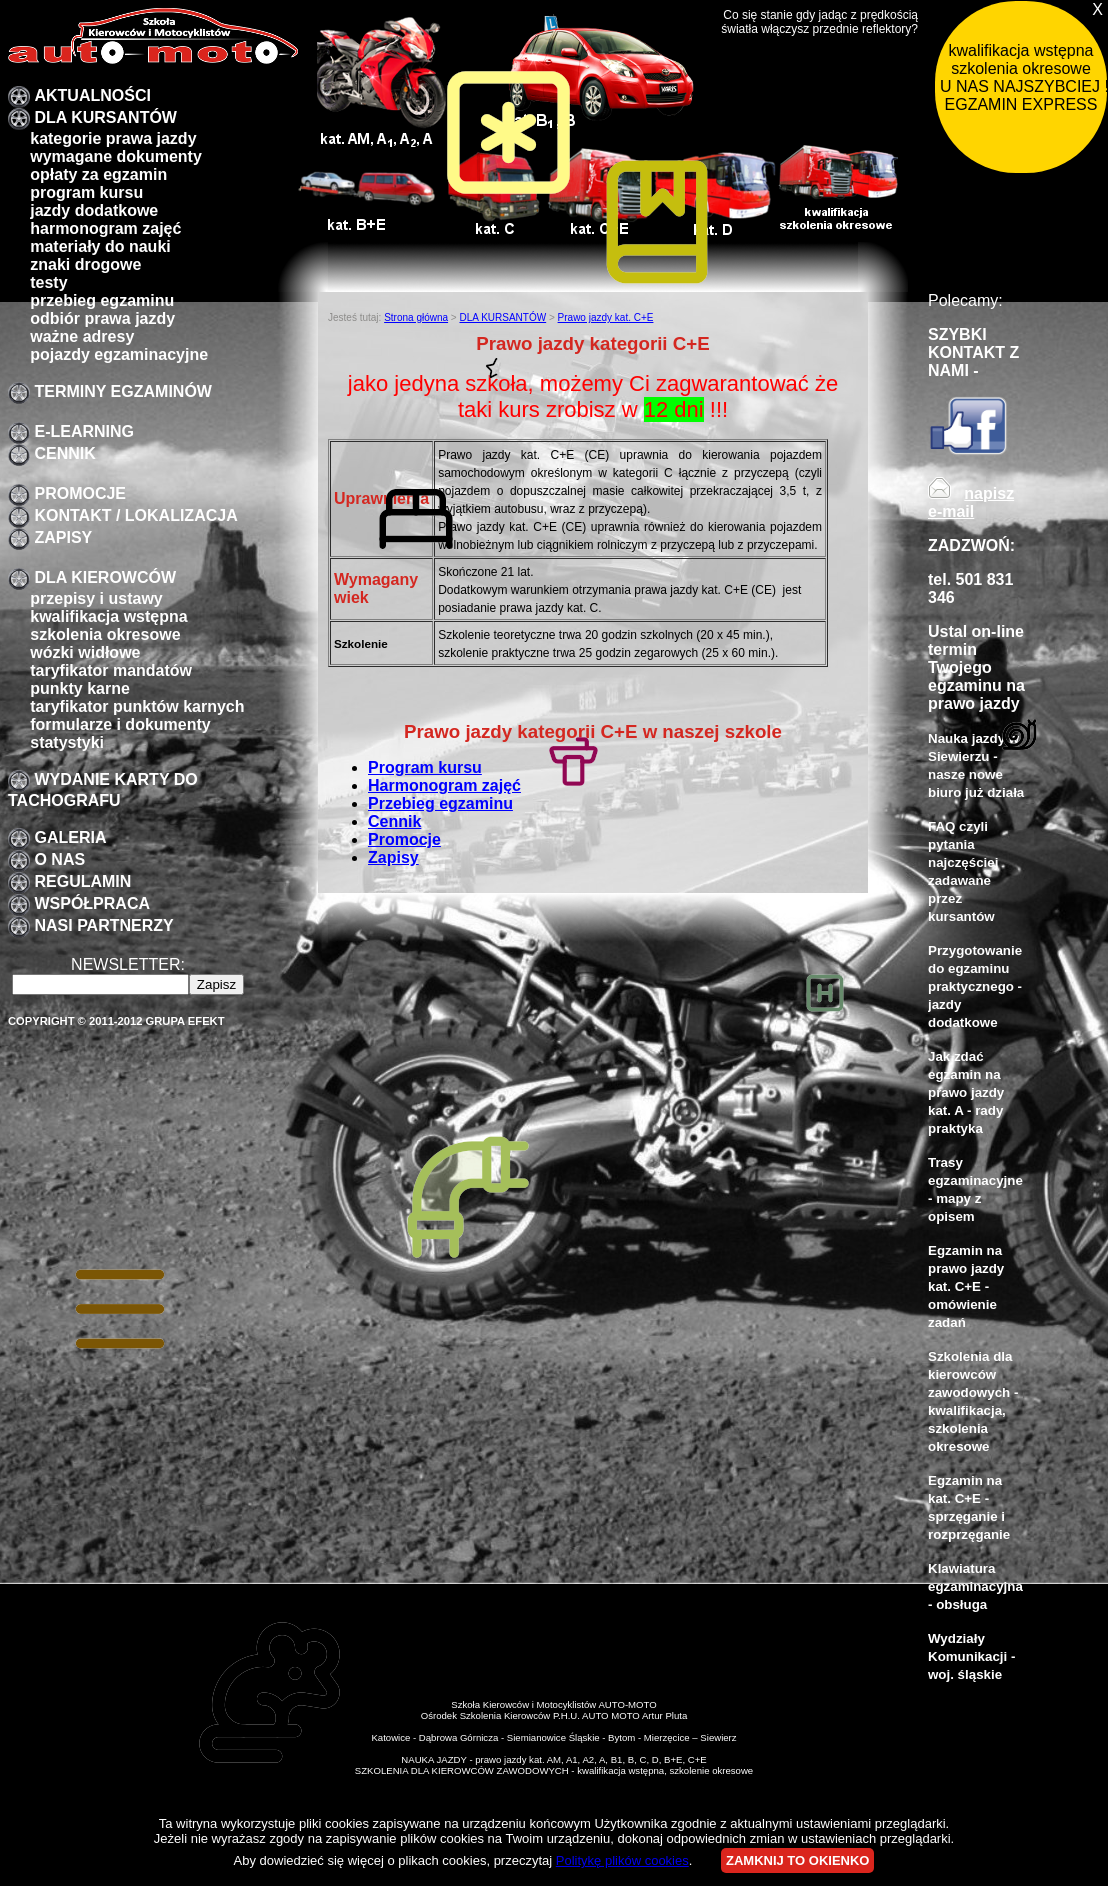 The height and width of the screenshot is (1886, 1108). What do you see at coordinates (269, 1692) in the screenshot?
I see `indicates pest control or exterminator services` at bounding box center [269, 1692].